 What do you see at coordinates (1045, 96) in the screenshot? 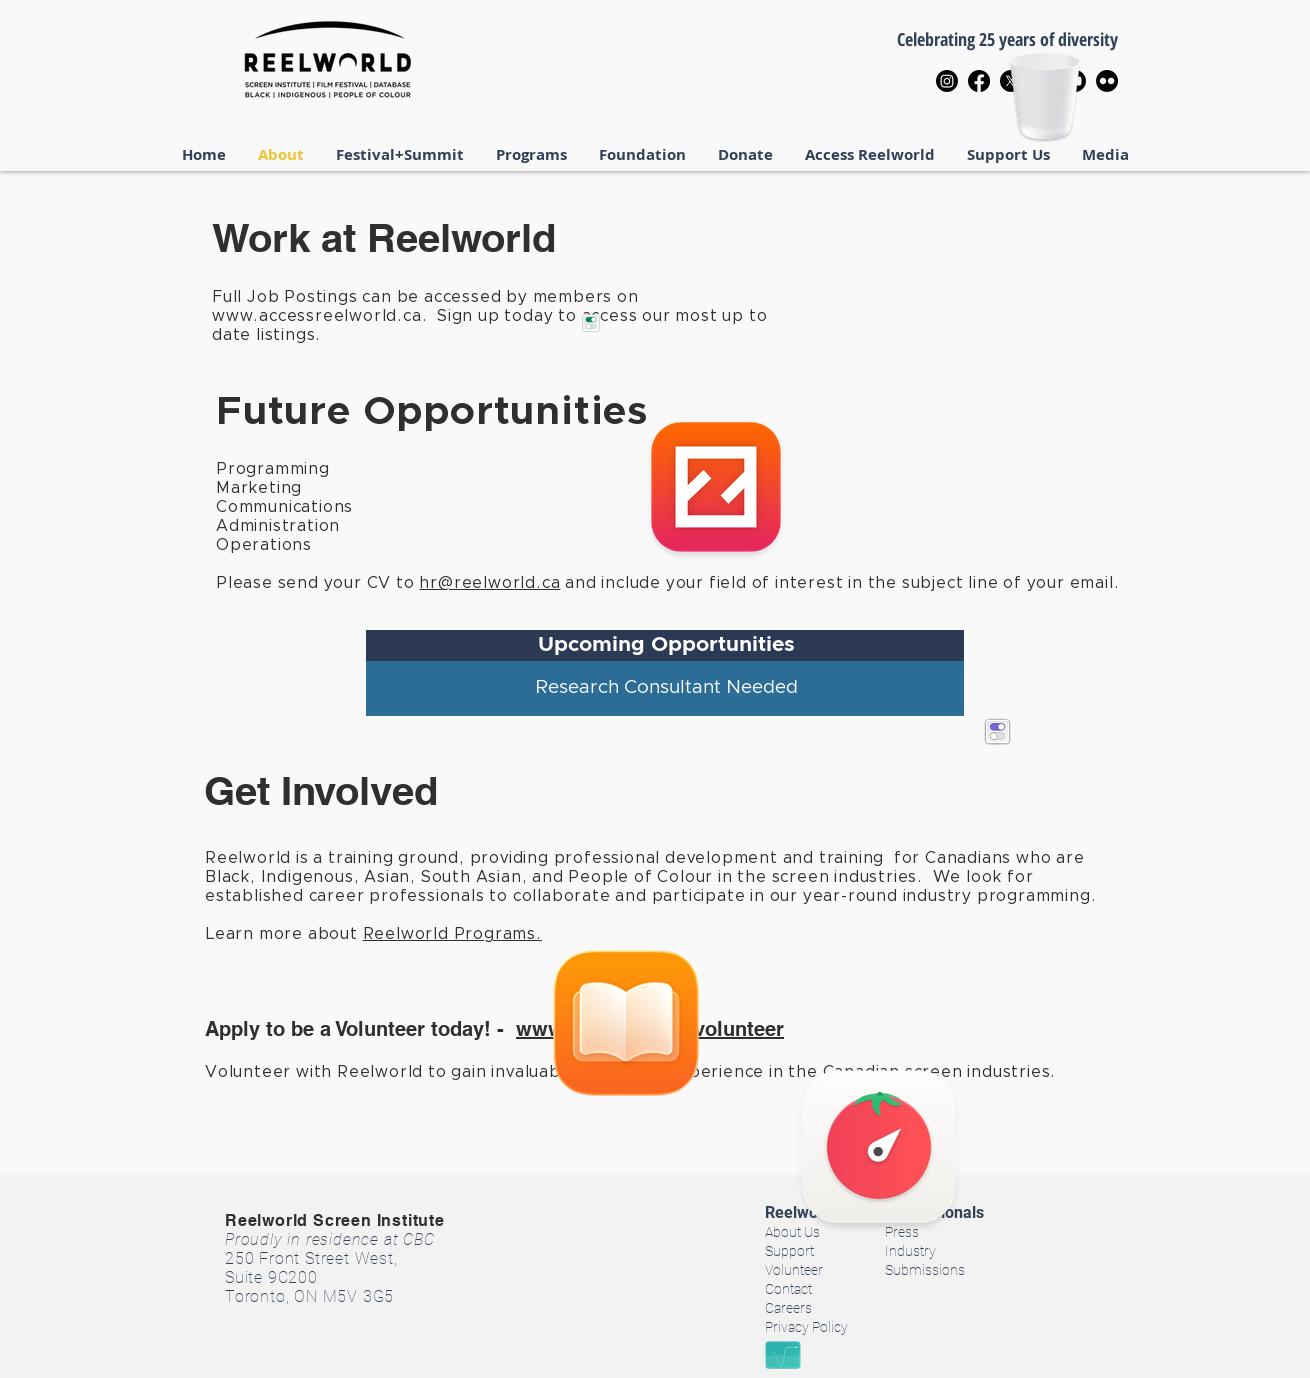
I see `open the trash to view deleted items` at bounding box center [1045, 96].